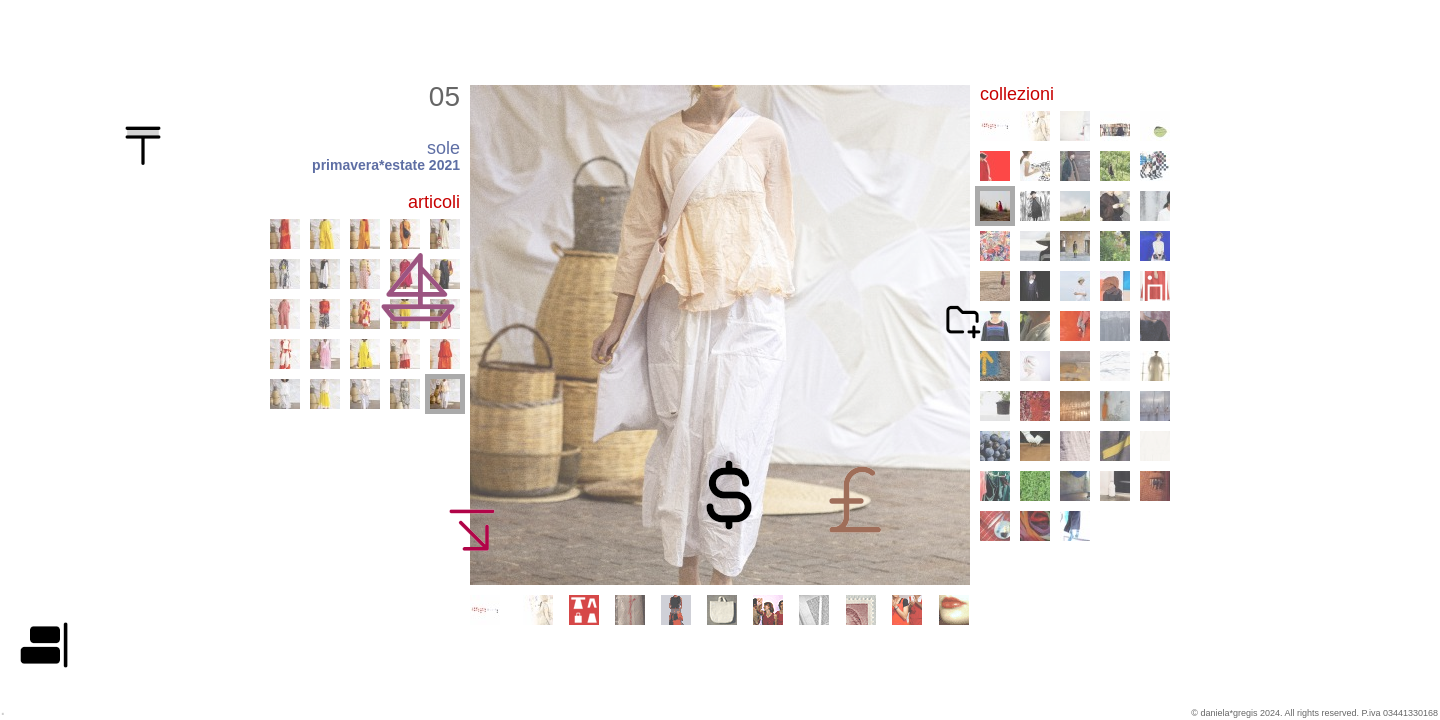  What do you see at coordinates (472, 532) in the screenshot?
I see `move item to bottom-right corner` at bounding box center [472, 532].